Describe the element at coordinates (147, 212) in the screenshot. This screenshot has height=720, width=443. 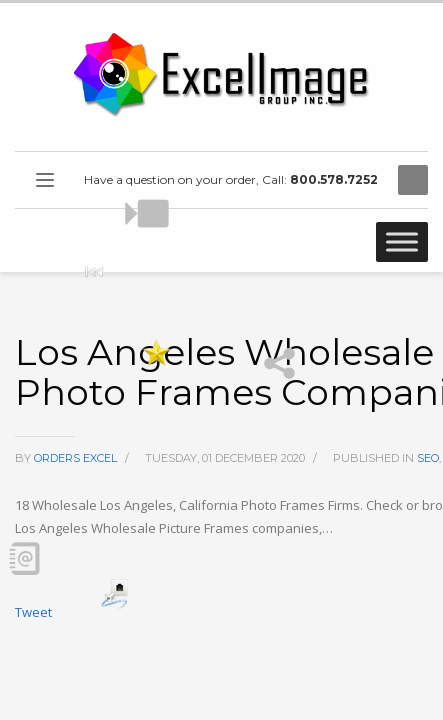
I see `access webcam or video camera settings` at that location.